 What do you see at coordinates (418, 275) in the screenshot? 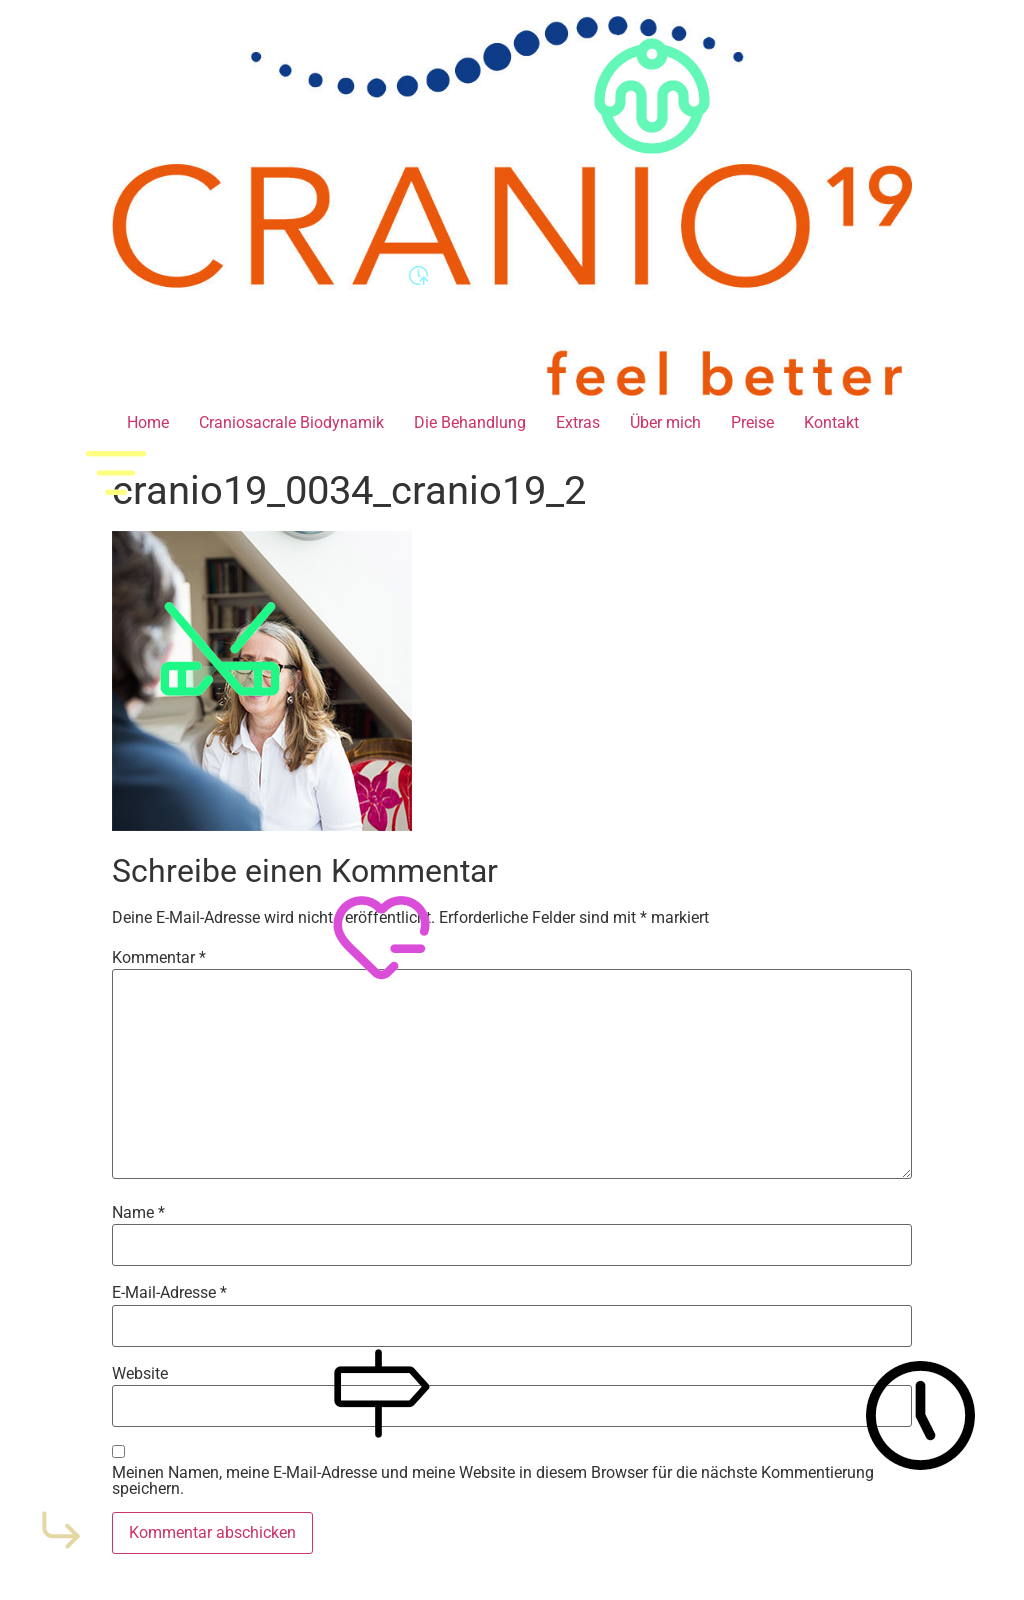
I see `upload or sync time data` at bounding box center [418, 275].